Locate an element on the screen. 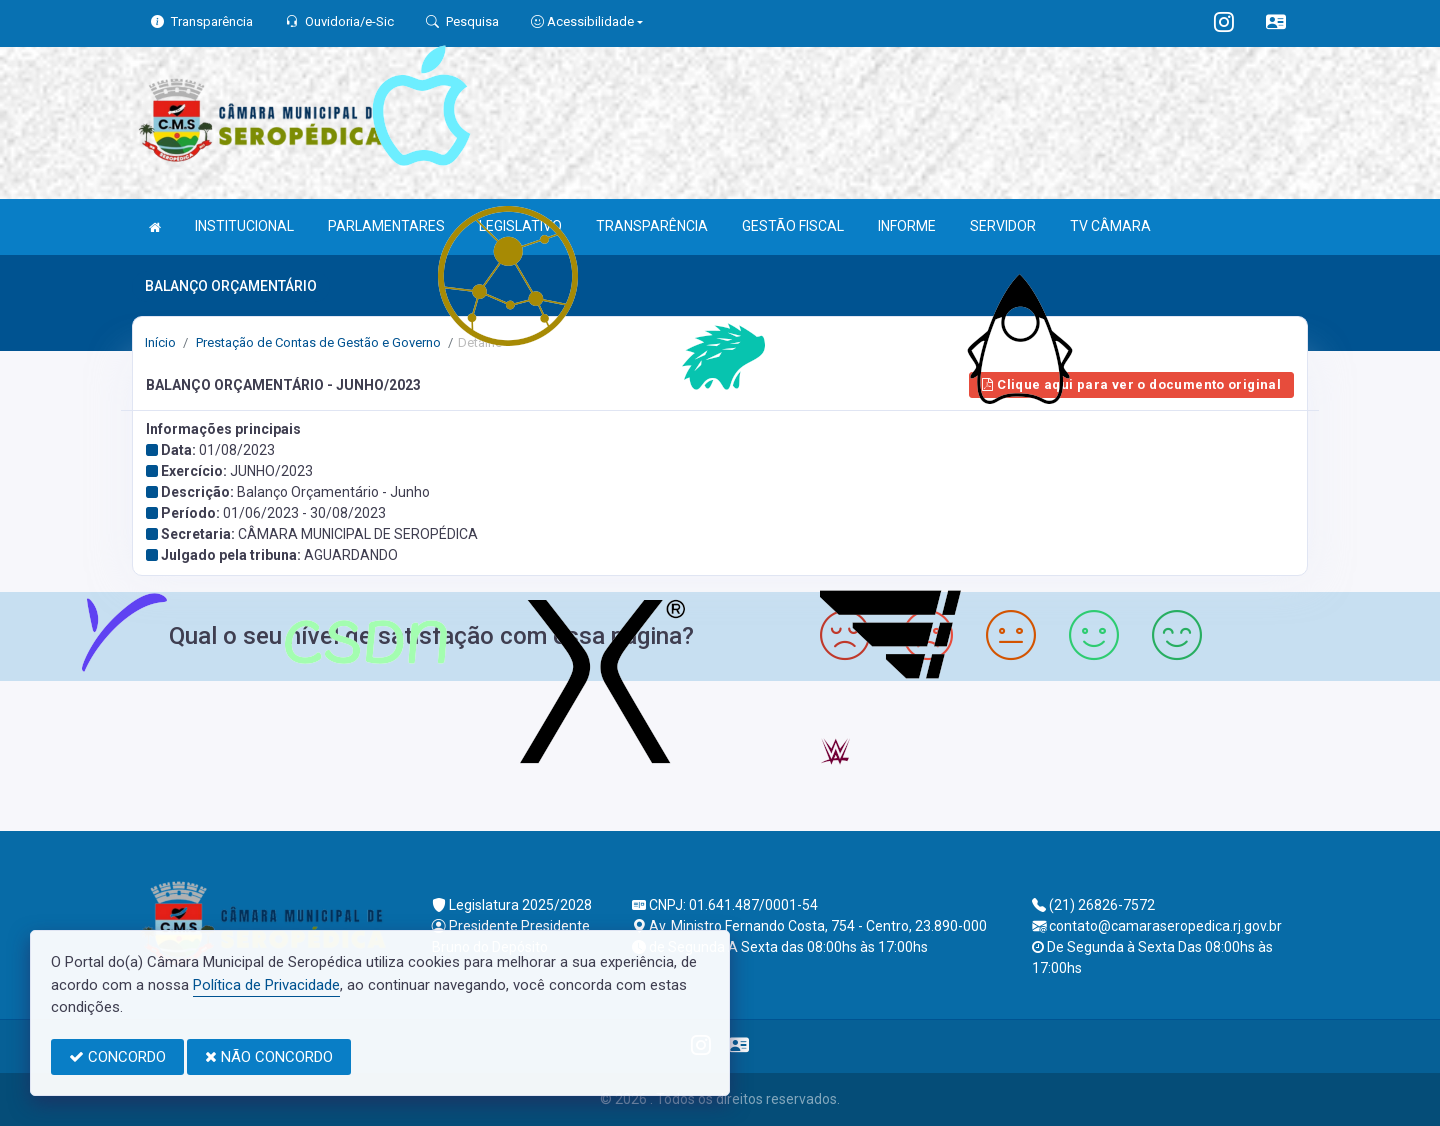 The height and width of the screenshot is (1126, 1440). OpenJDK project logo is located at coordinates (1020, 339).